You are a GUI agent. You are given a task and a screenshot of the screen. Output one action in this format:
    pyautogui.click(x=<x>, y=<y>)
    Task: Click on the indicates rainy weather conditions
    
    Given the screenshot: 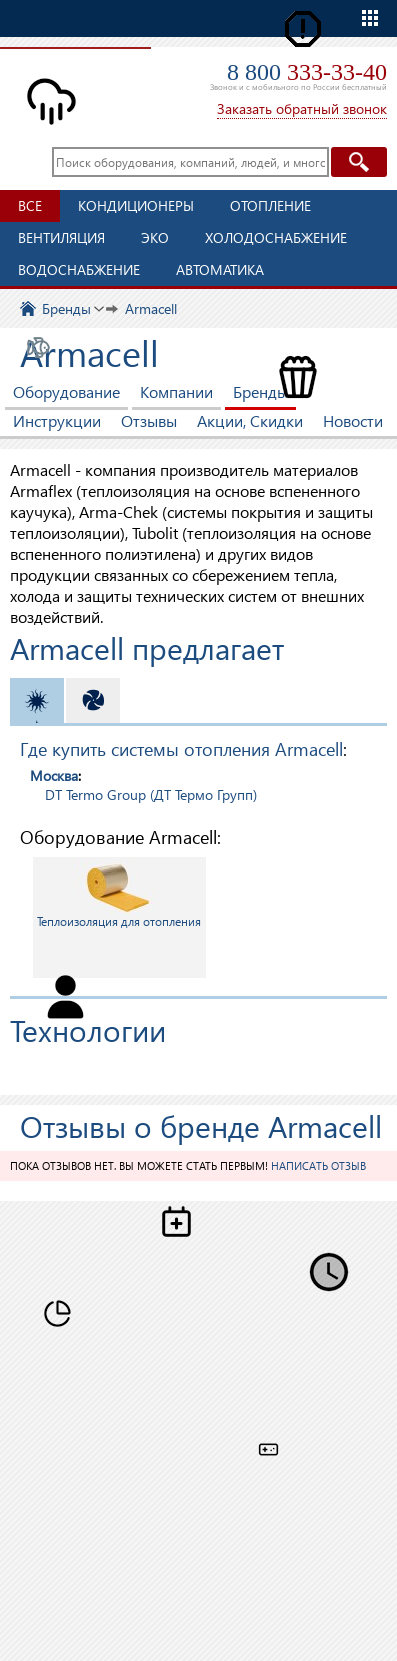 What is the action you would take?
    pyautogui.click(x=51, y=100)
    